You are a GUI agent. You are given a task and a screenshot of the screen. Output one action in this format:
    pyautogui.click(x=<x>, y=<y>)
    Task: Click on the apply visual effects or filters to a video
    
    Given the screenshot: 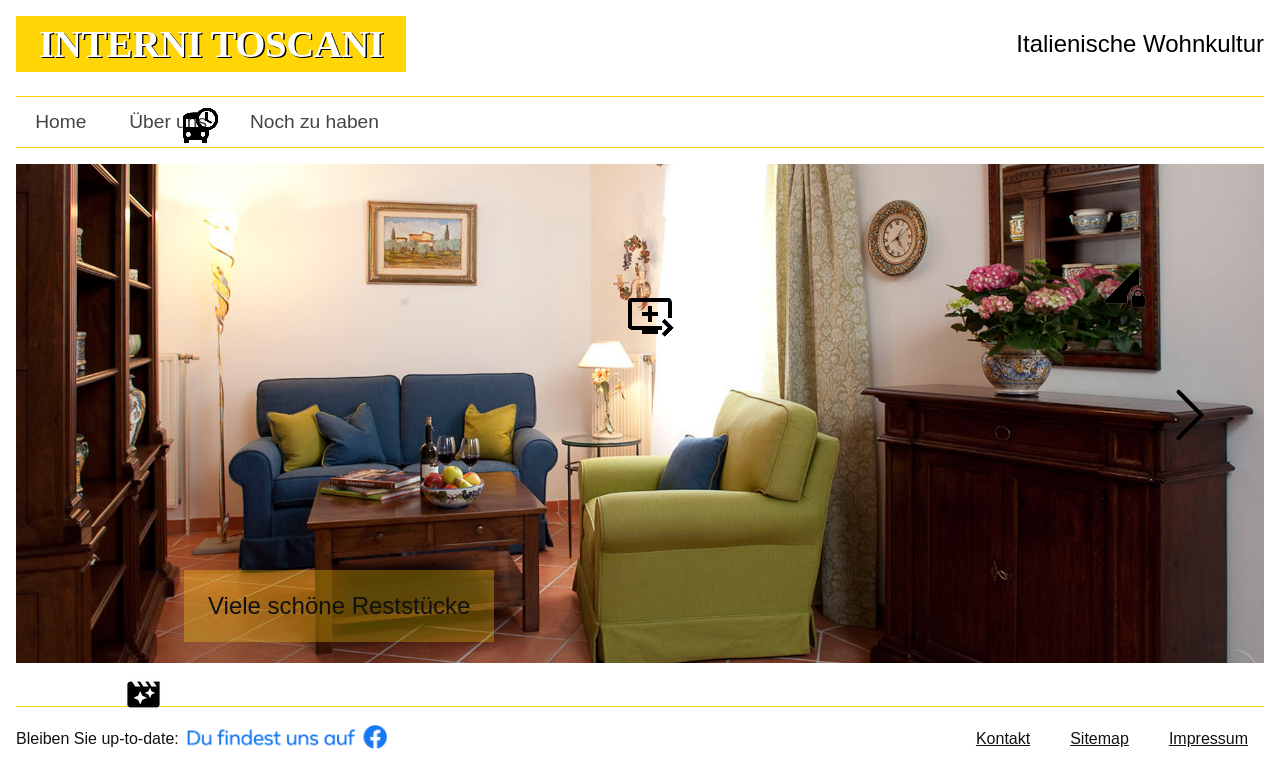 What is the action you would take?
    pyautogui.click(x=143, y=694)
    